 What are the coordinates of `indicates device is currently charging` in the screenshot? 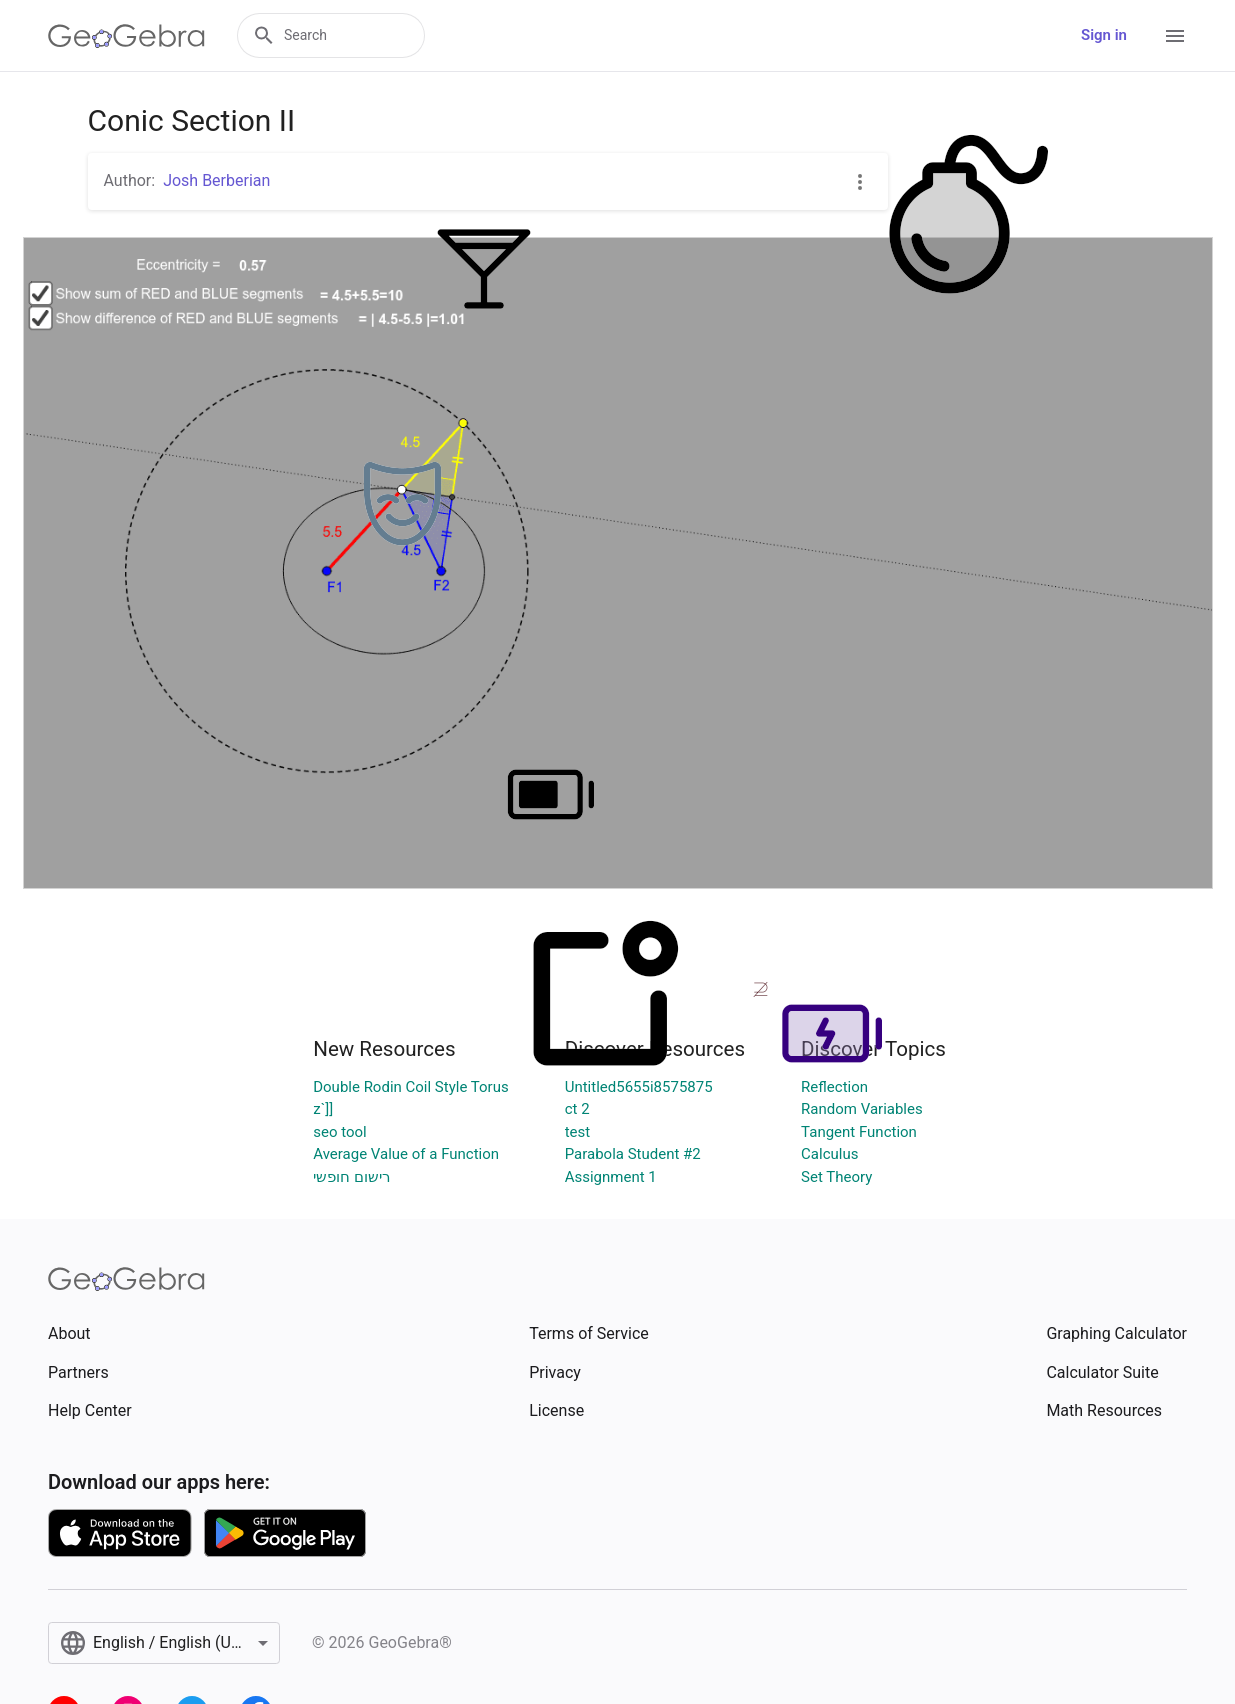 It's located at (830, 1033).